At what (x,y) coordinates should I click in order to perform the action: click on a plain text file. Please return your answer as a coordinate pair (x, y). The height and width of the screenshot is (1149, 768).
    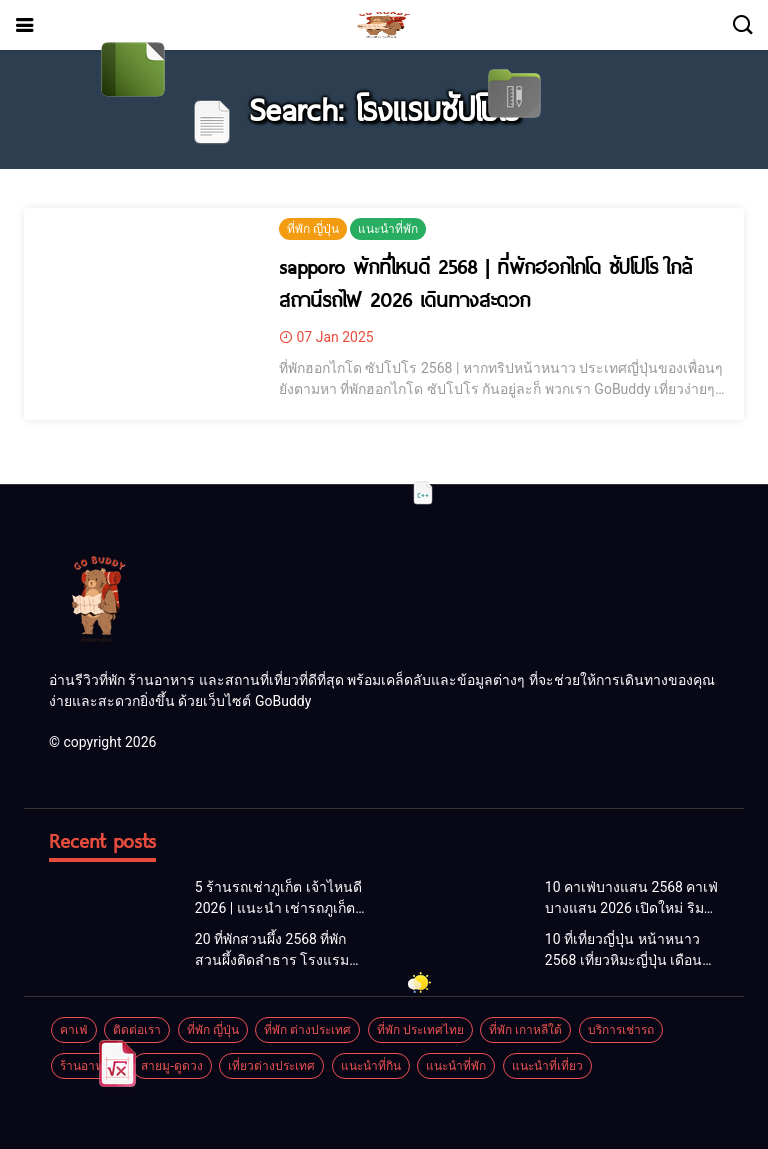
    Looking at the image, I should click on (212, 122).